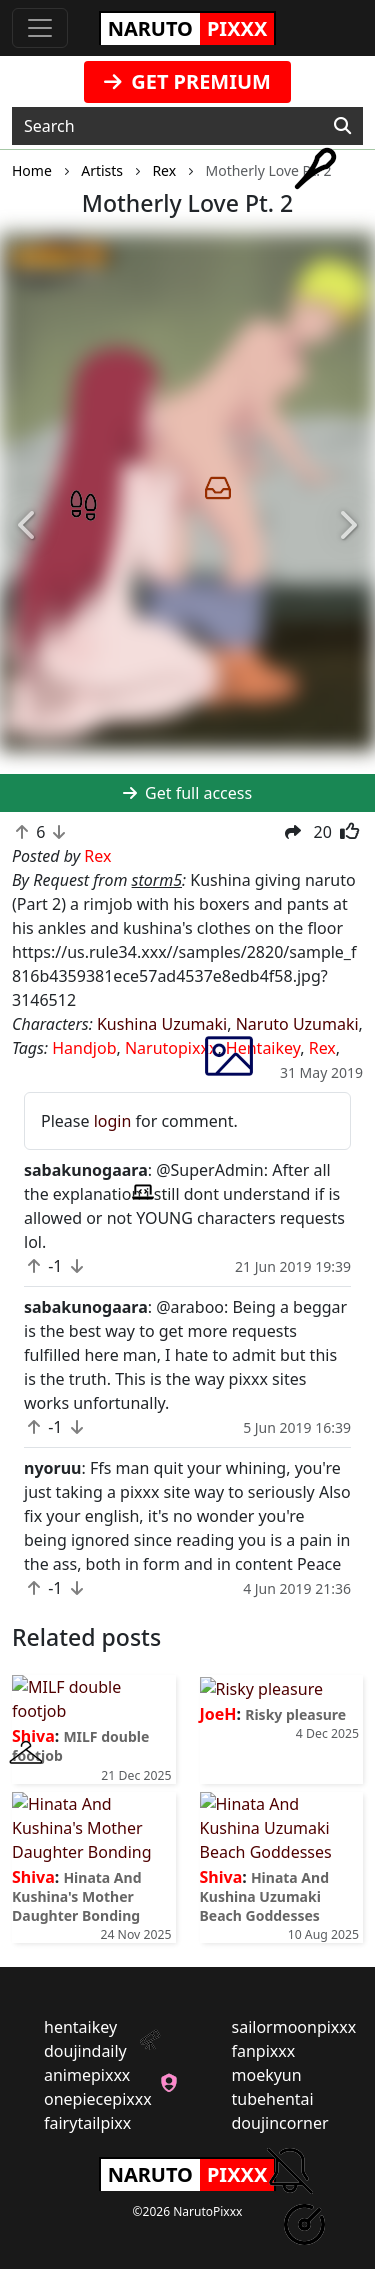 The image size is (375, 2269). Describe the element at coordinates (315, 168) in the screenshot. I see `access sewing or crafting tools` at that location.